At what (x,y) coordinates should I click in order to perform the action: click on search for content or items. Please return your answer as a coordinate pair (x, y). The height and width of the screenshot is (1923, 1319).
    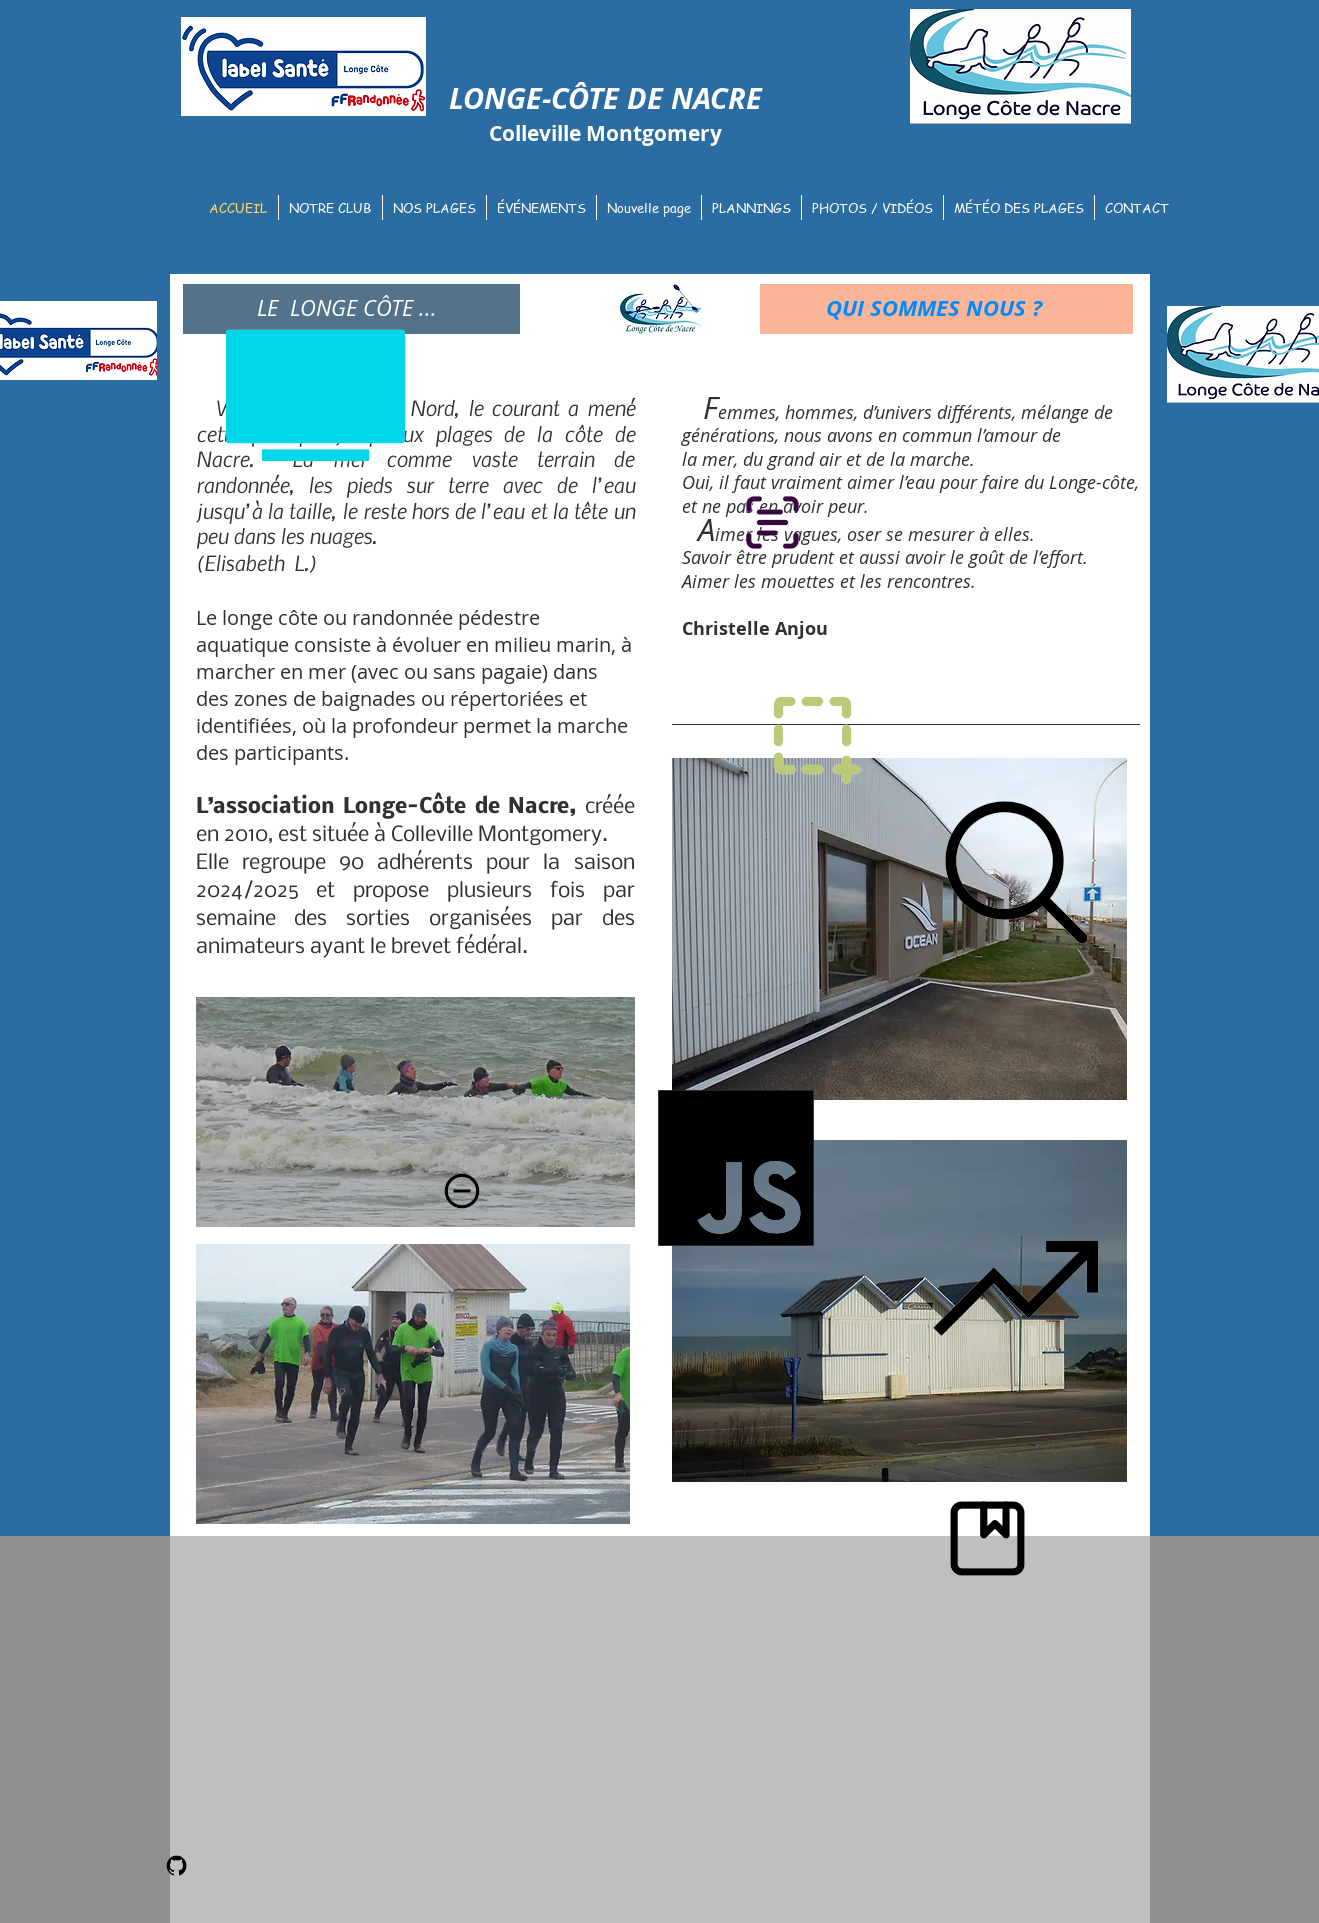
    Looking at the image, I should click on (1016, 872).